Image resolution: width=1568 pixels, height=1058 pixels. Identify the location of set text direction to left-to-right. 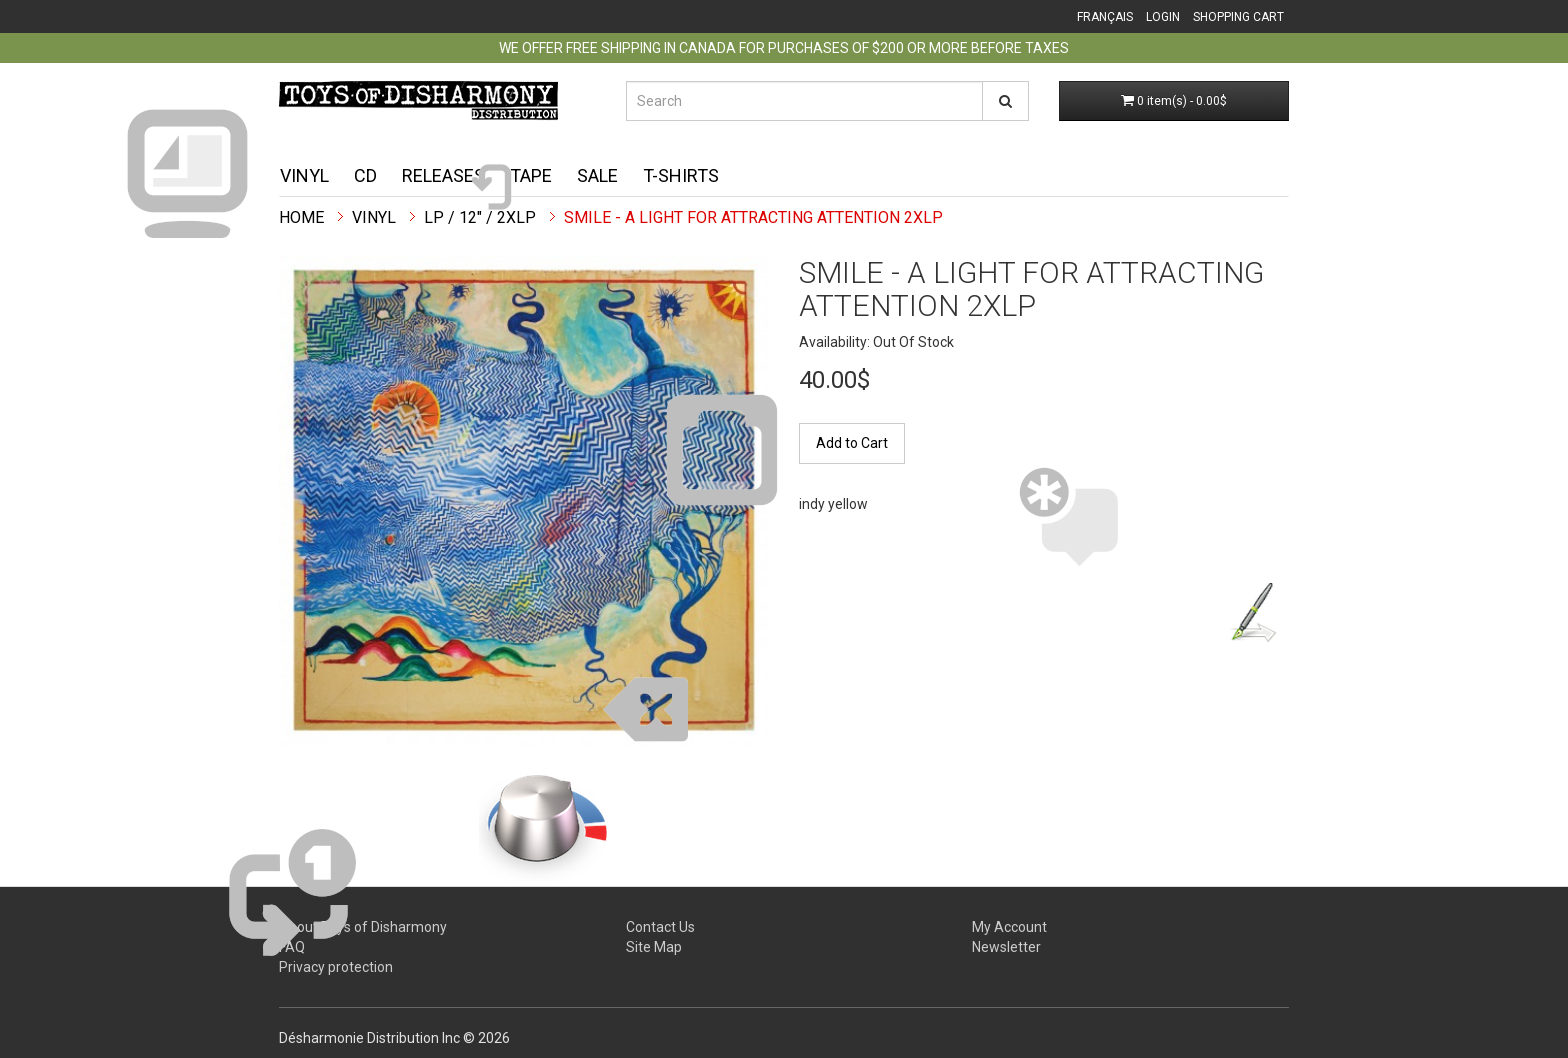
(1251, 612).